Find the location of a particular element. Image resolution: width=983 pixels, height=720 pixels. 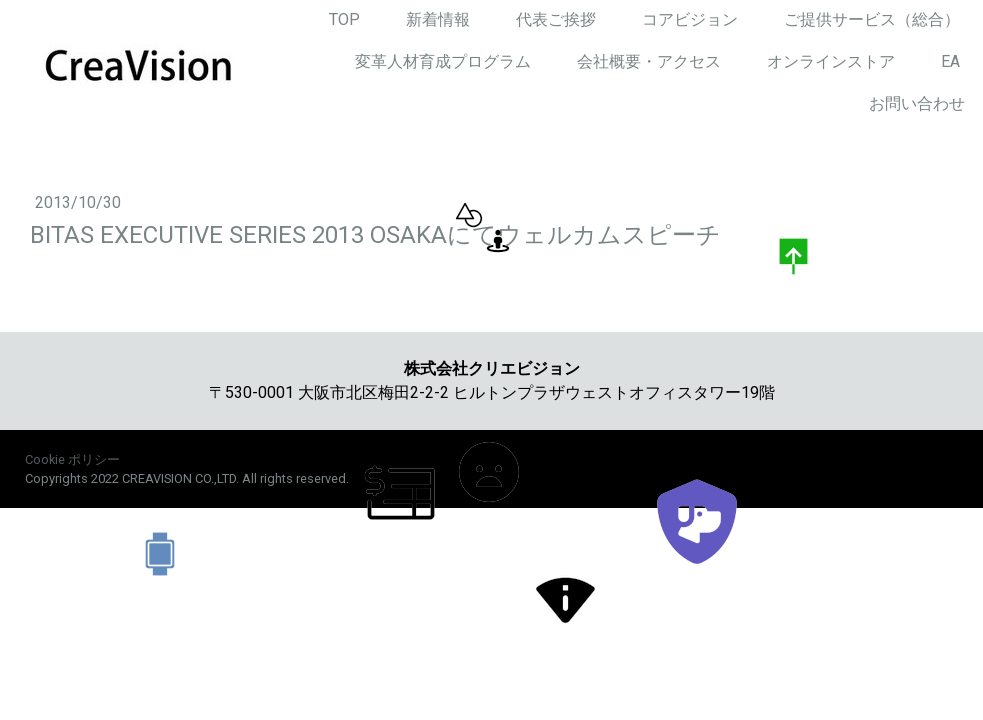

upload or push content to a server is located at coordinates (793, 256).